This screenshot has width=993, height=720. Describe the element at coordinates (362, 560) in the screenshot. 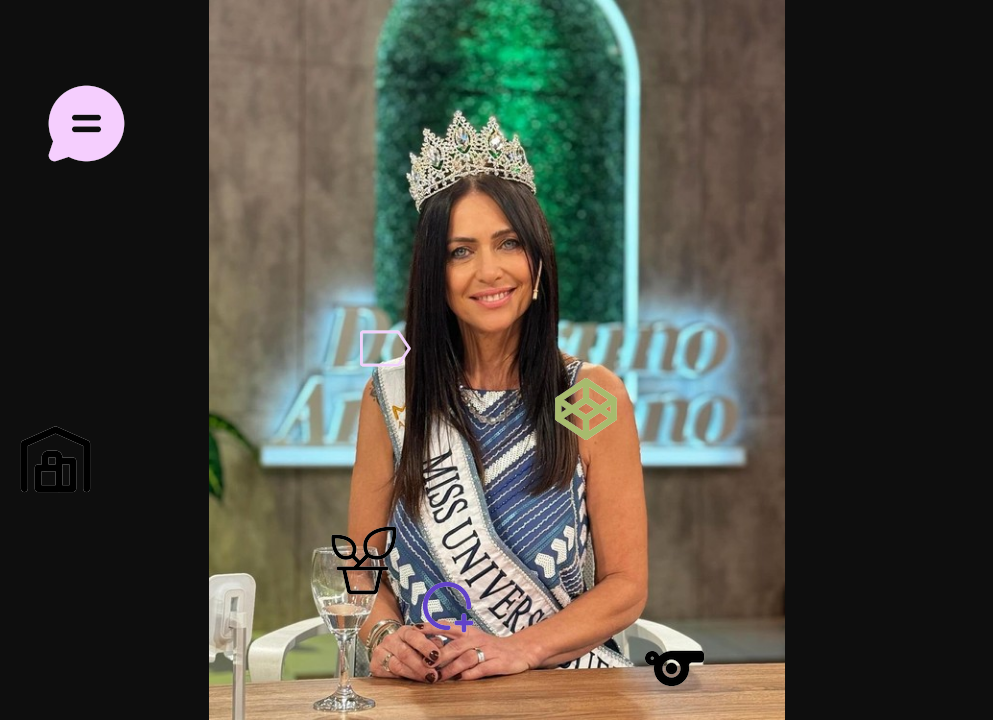

I see `view or manage your garden plants` at that location.